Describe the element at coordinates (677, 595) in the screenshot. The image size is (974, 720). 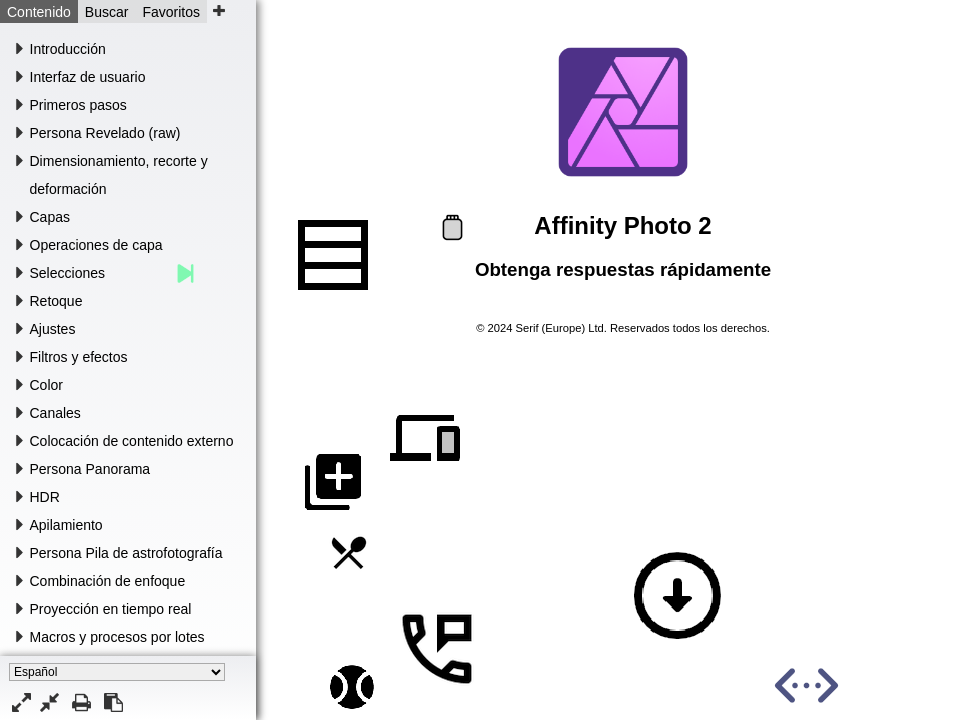
I see `download file or content` at that location.